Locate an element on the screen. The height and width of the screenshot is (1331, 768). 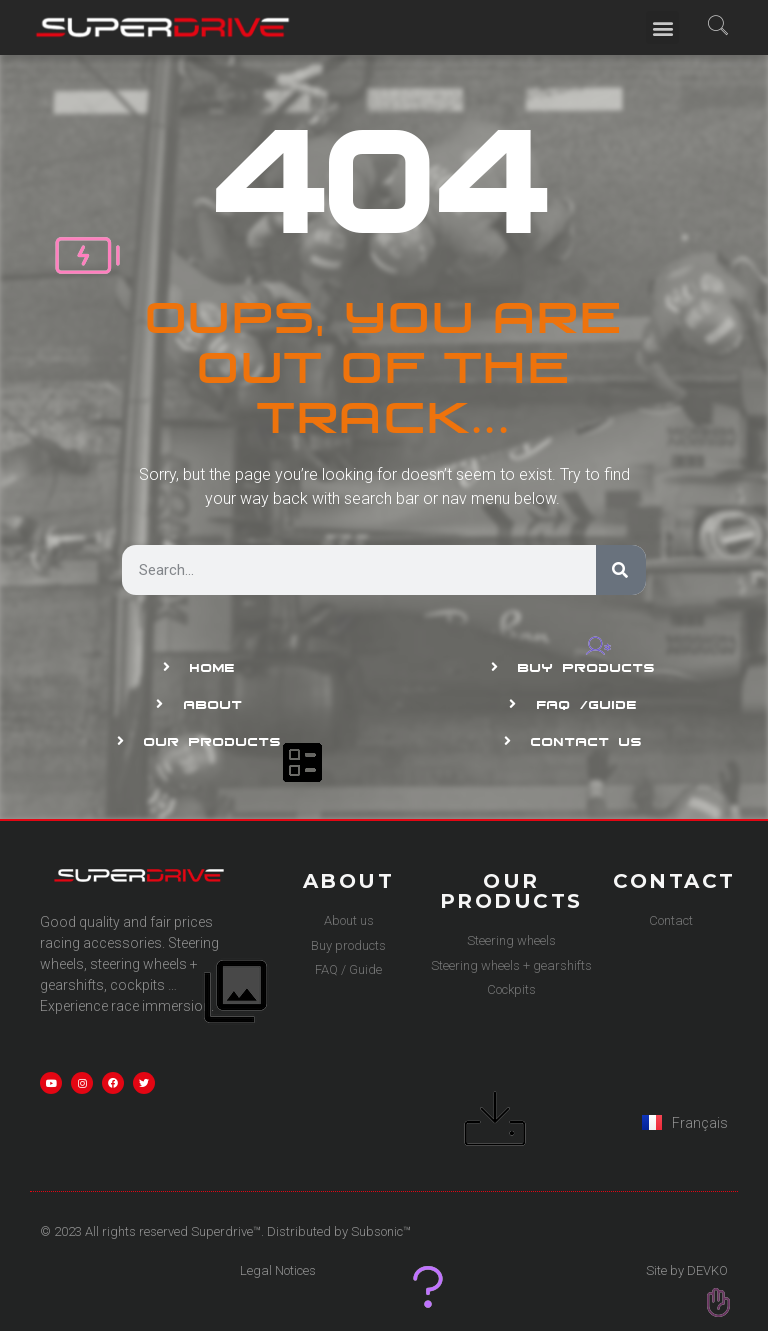
view ballot or voting options is located at coordinates (302, 762).